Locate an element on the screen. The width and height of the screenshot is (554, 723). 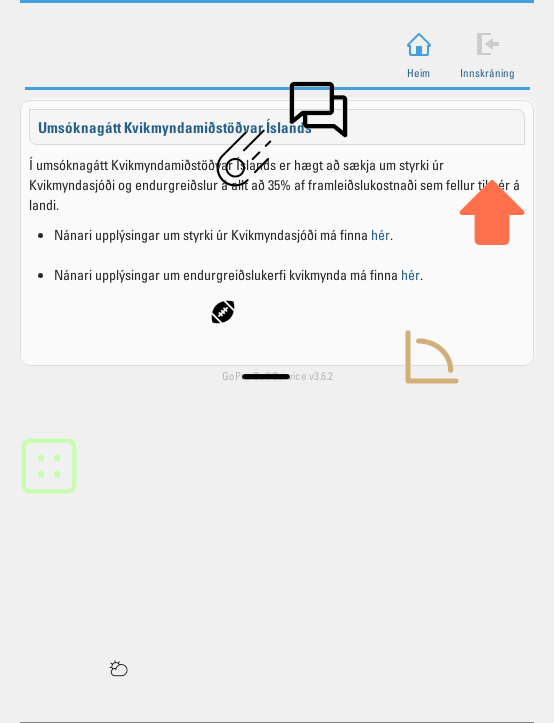
view american football scores or content is located at coordinates (223, 312).